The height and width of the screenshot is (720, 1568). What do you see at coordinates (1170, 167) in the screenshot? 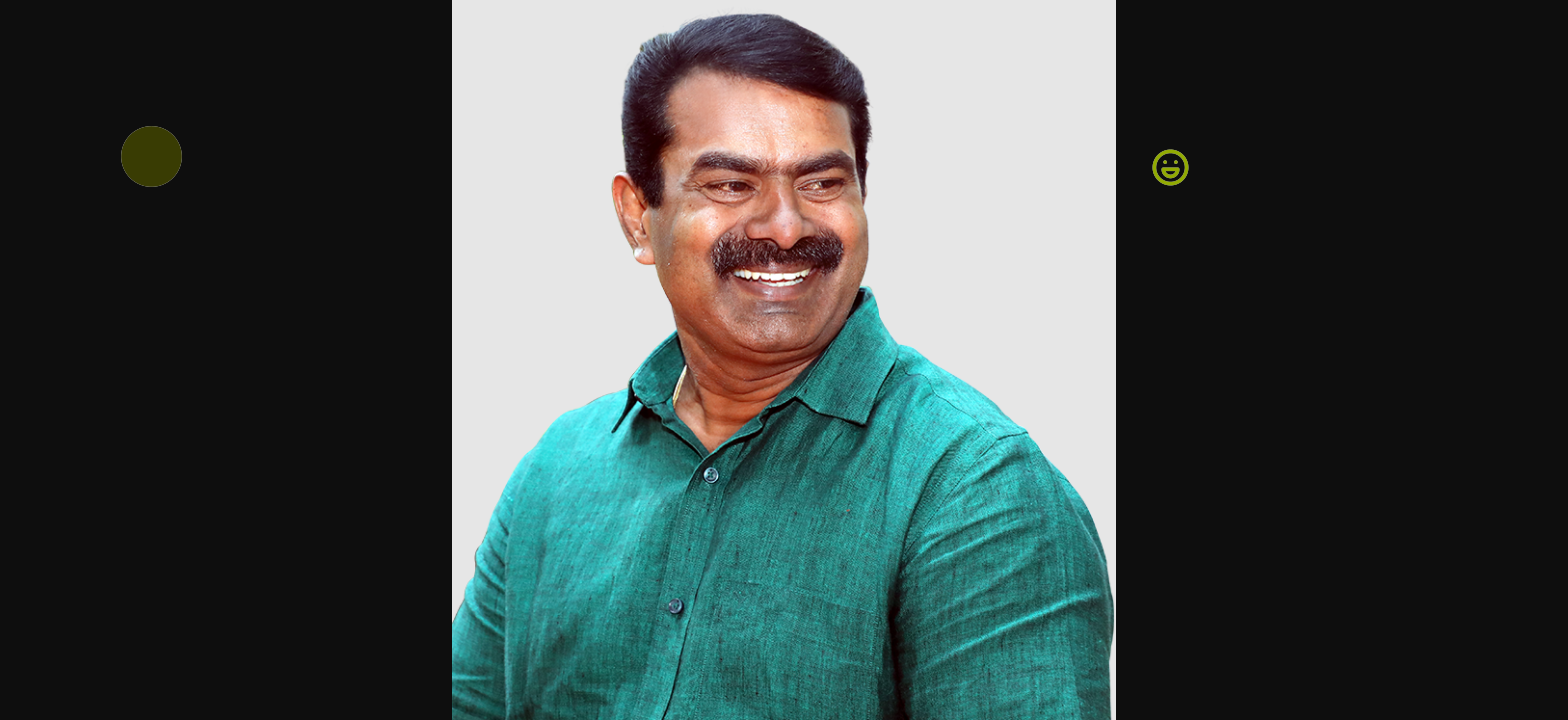
I see `rate your experience as positive` at bounding box center [1170, 167].